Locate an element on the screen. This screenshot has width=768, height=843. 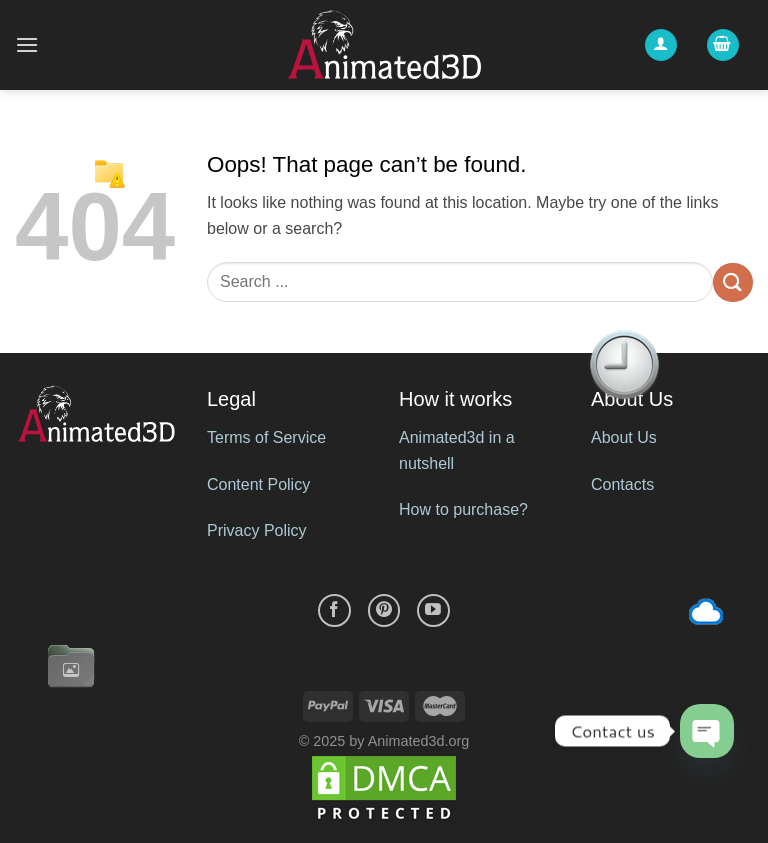
view recently accessed files is located at coordinates (624, 364).